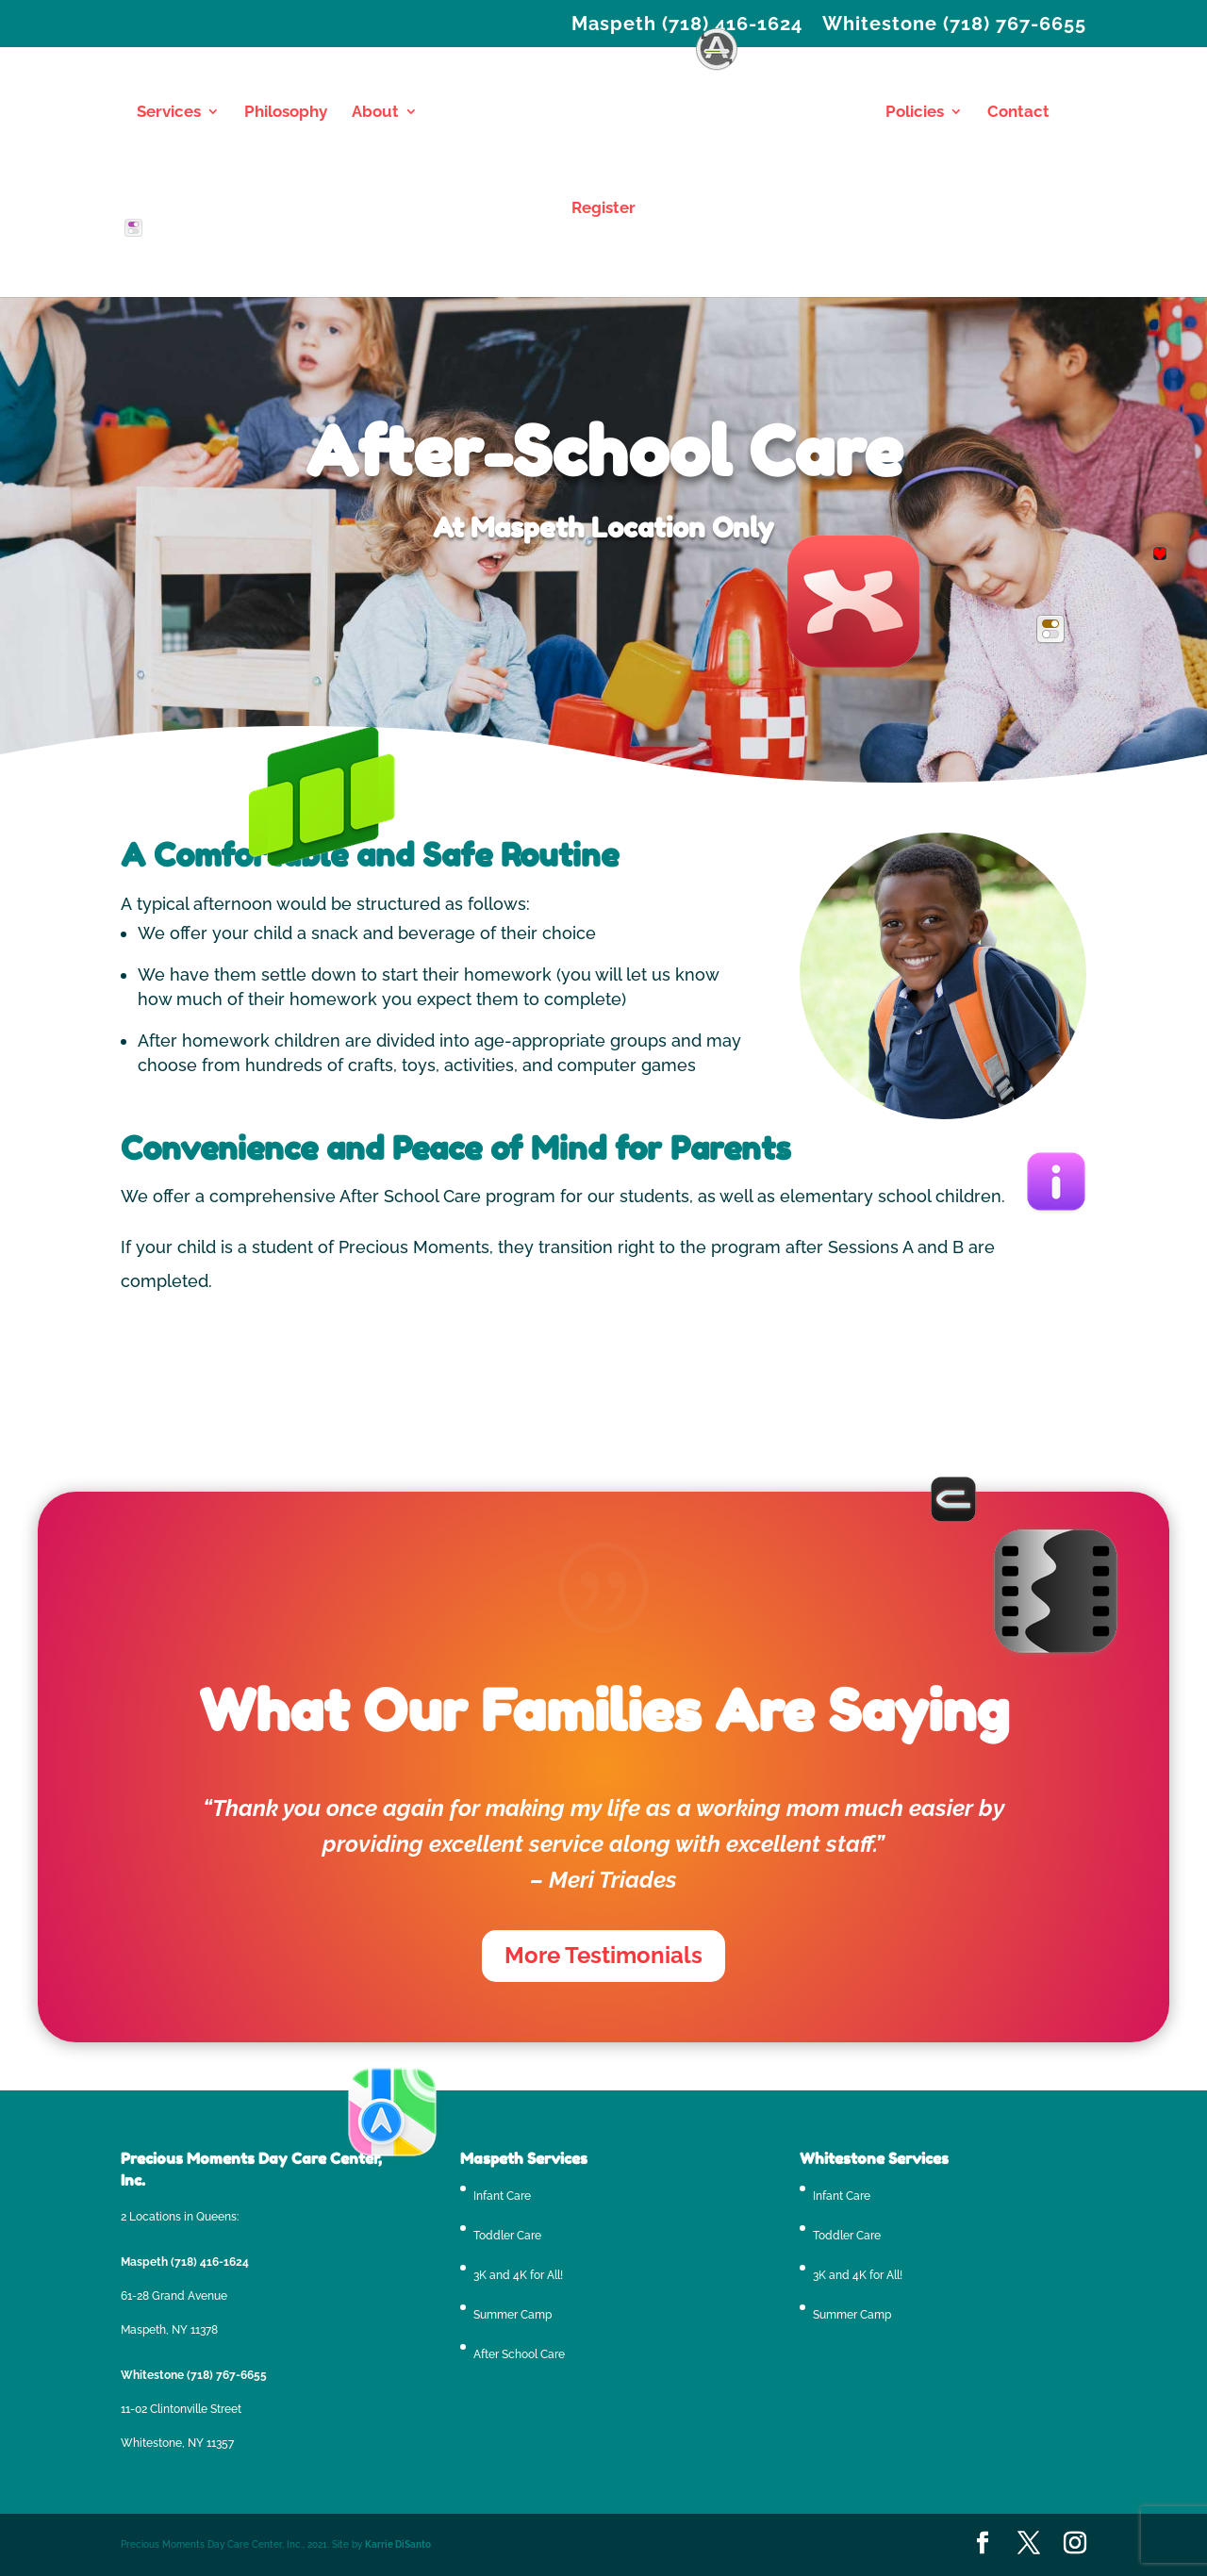 The height and width of the screenshot is (2576, 1207). Describe the element at coordinates (717, 49) in the screenshot. I see `open the software updater application` at that location.